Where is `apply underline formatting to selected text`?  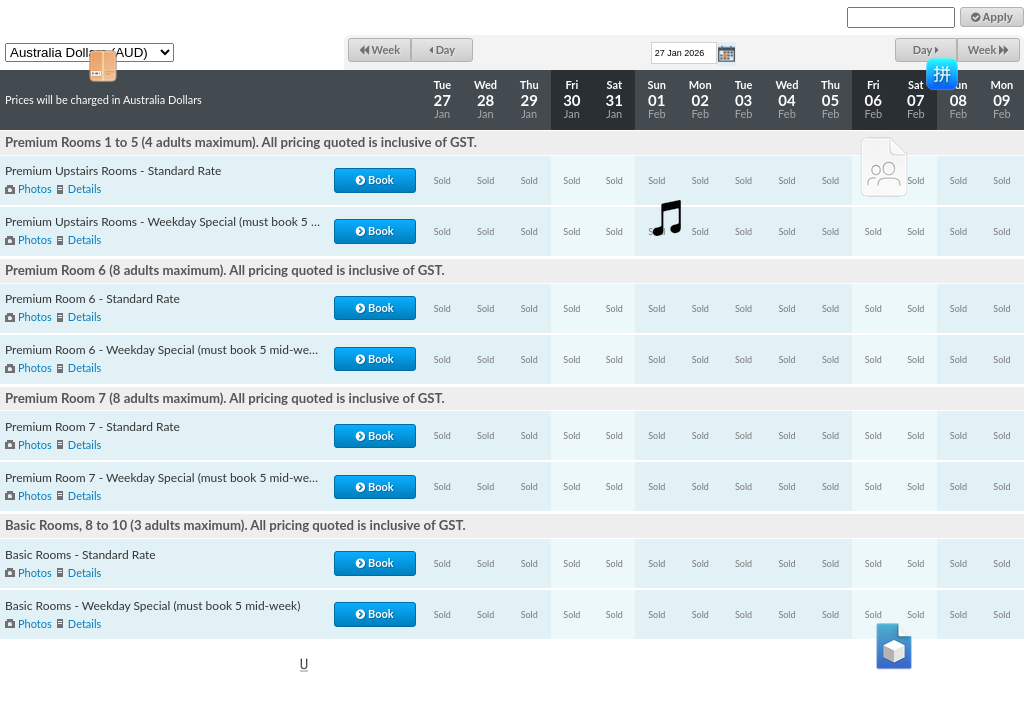 apply underline formatting to selected text is located at coordinates (304, 665).